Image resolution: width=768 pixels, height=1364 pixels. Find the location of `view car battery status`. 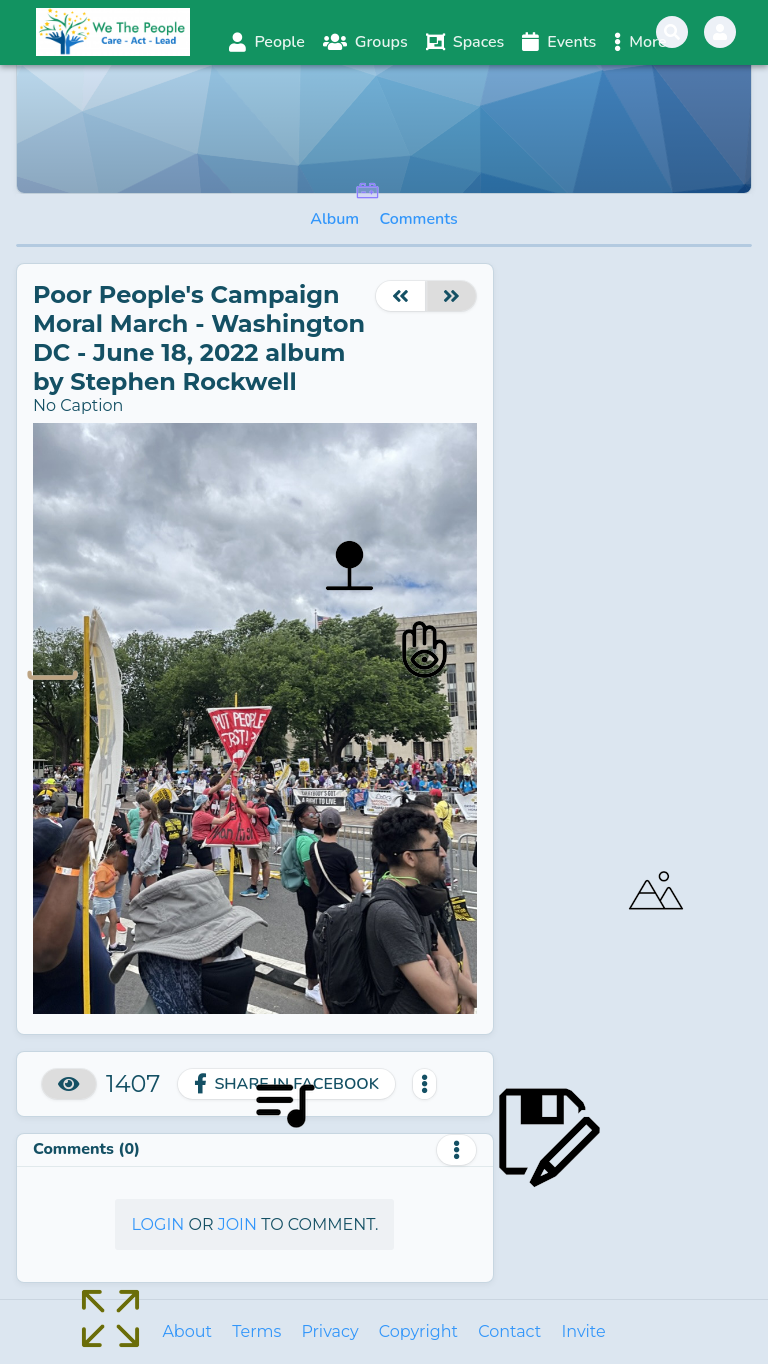

view car battery status is located at coordinates (367, 191).